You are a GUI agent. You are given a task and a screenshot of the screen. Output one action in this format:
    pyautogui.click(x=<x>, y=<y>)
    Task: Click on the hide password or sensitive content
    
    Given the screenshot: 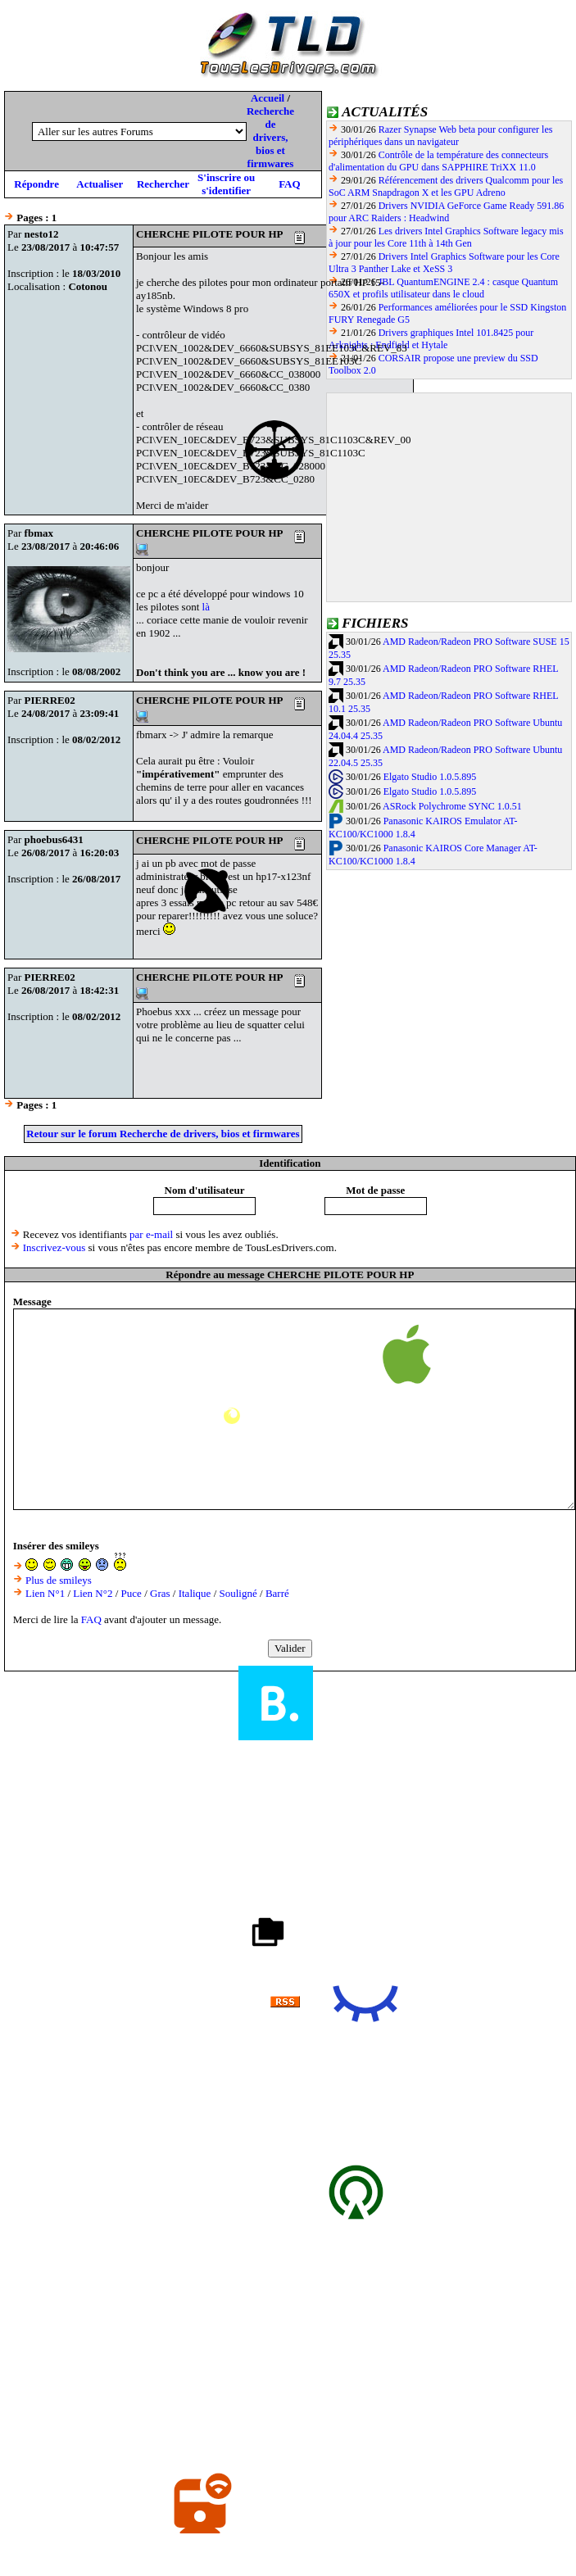 What is the action you would take?
    pyautogui.click(x=365, y=2002)
    